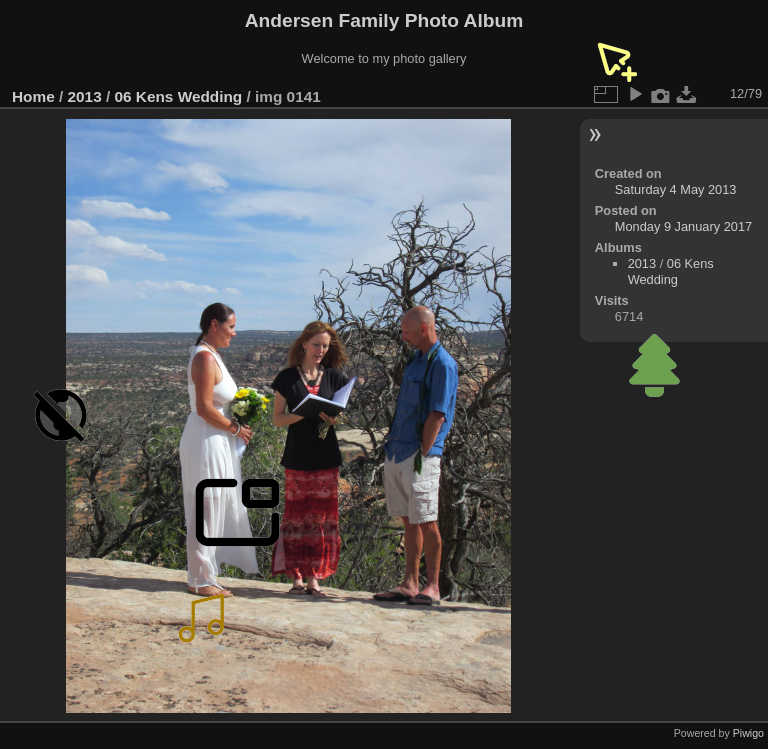 The height and width of the screenshot is (749, 768). Describe the element at coordinates (237, 512) in the screenshot. I see `enable picture-in-picture mode at top of screen` at that location.